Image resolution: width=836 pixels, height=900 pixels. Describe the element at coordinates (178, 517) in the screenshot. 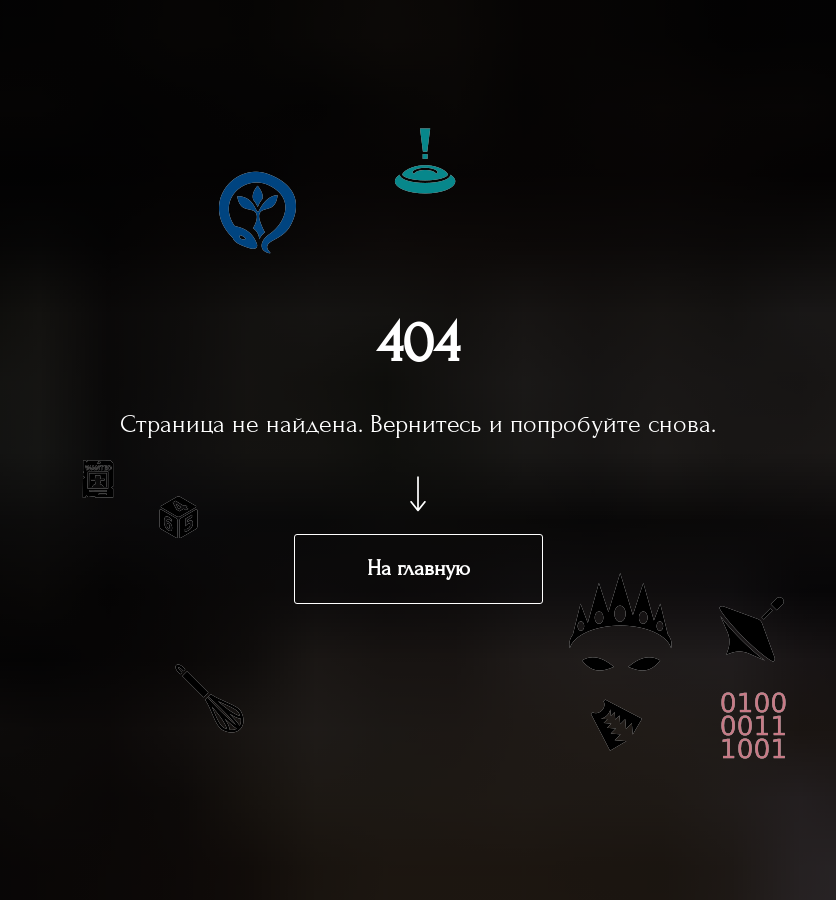

I see `roll dice or randomize selection` at that location.